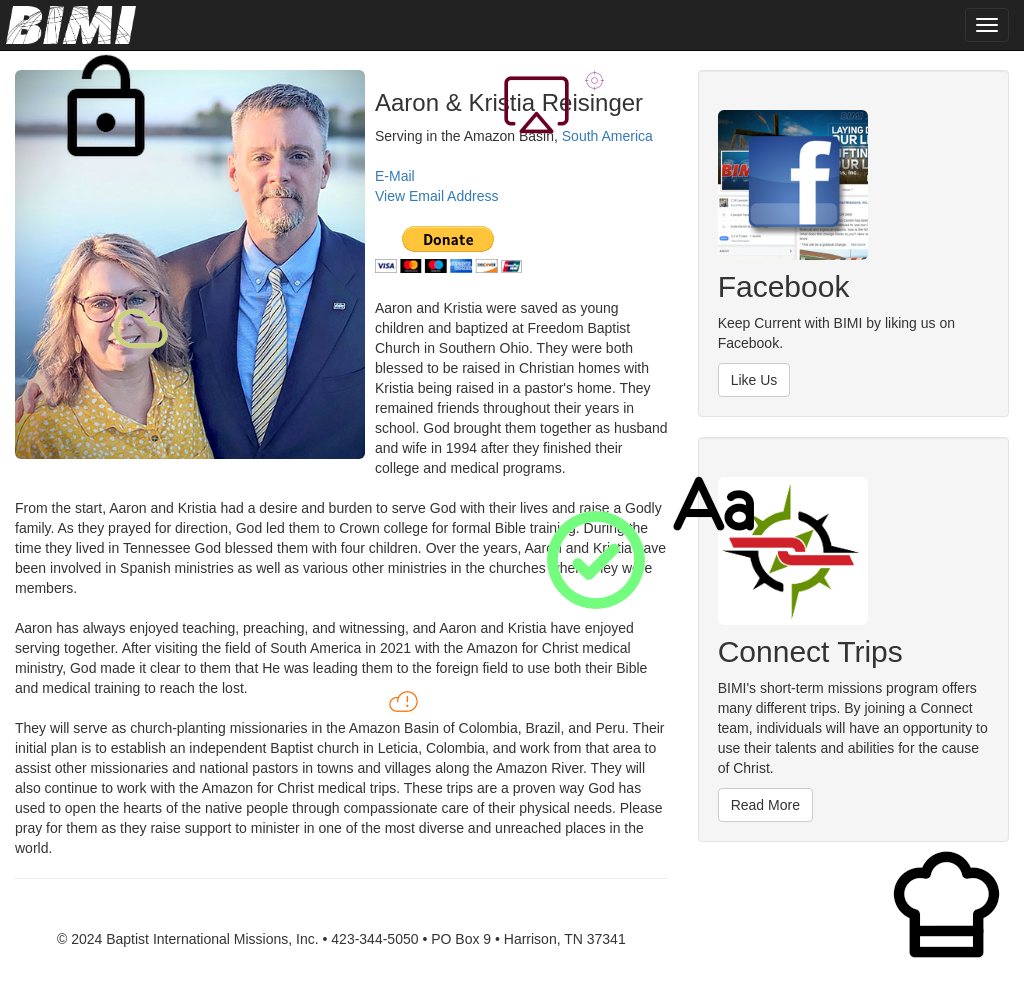 This screenshot has height=999, width=1024. What do you see at coordinates (140, 328) in the screenshot?
I see `access cloud storage` at bounding box center [140, 328].